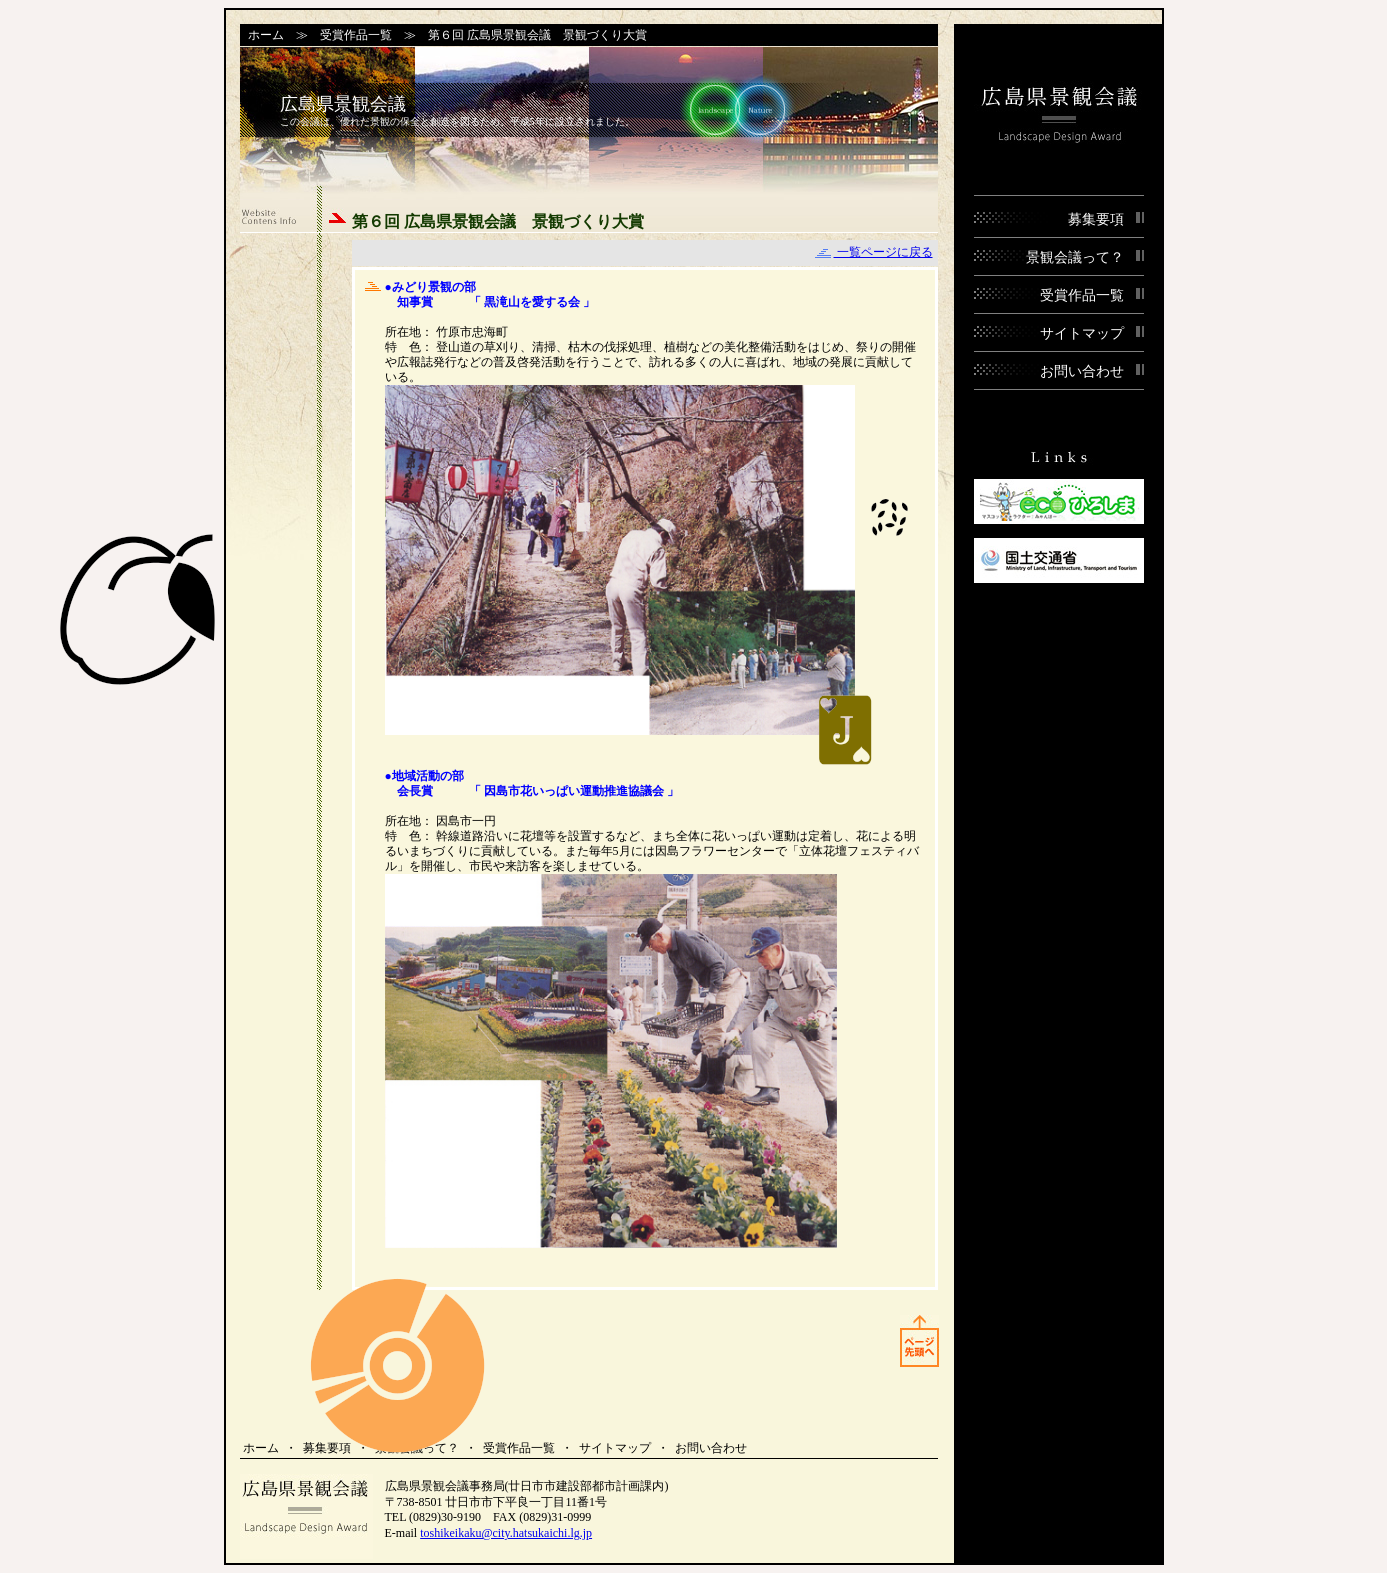 This screenshot has height=1573, width=1387. What do you see at coordinates (845, 730) in the screenshot?
I see `jack of hearts playing card` at bounding box center [845, 730].